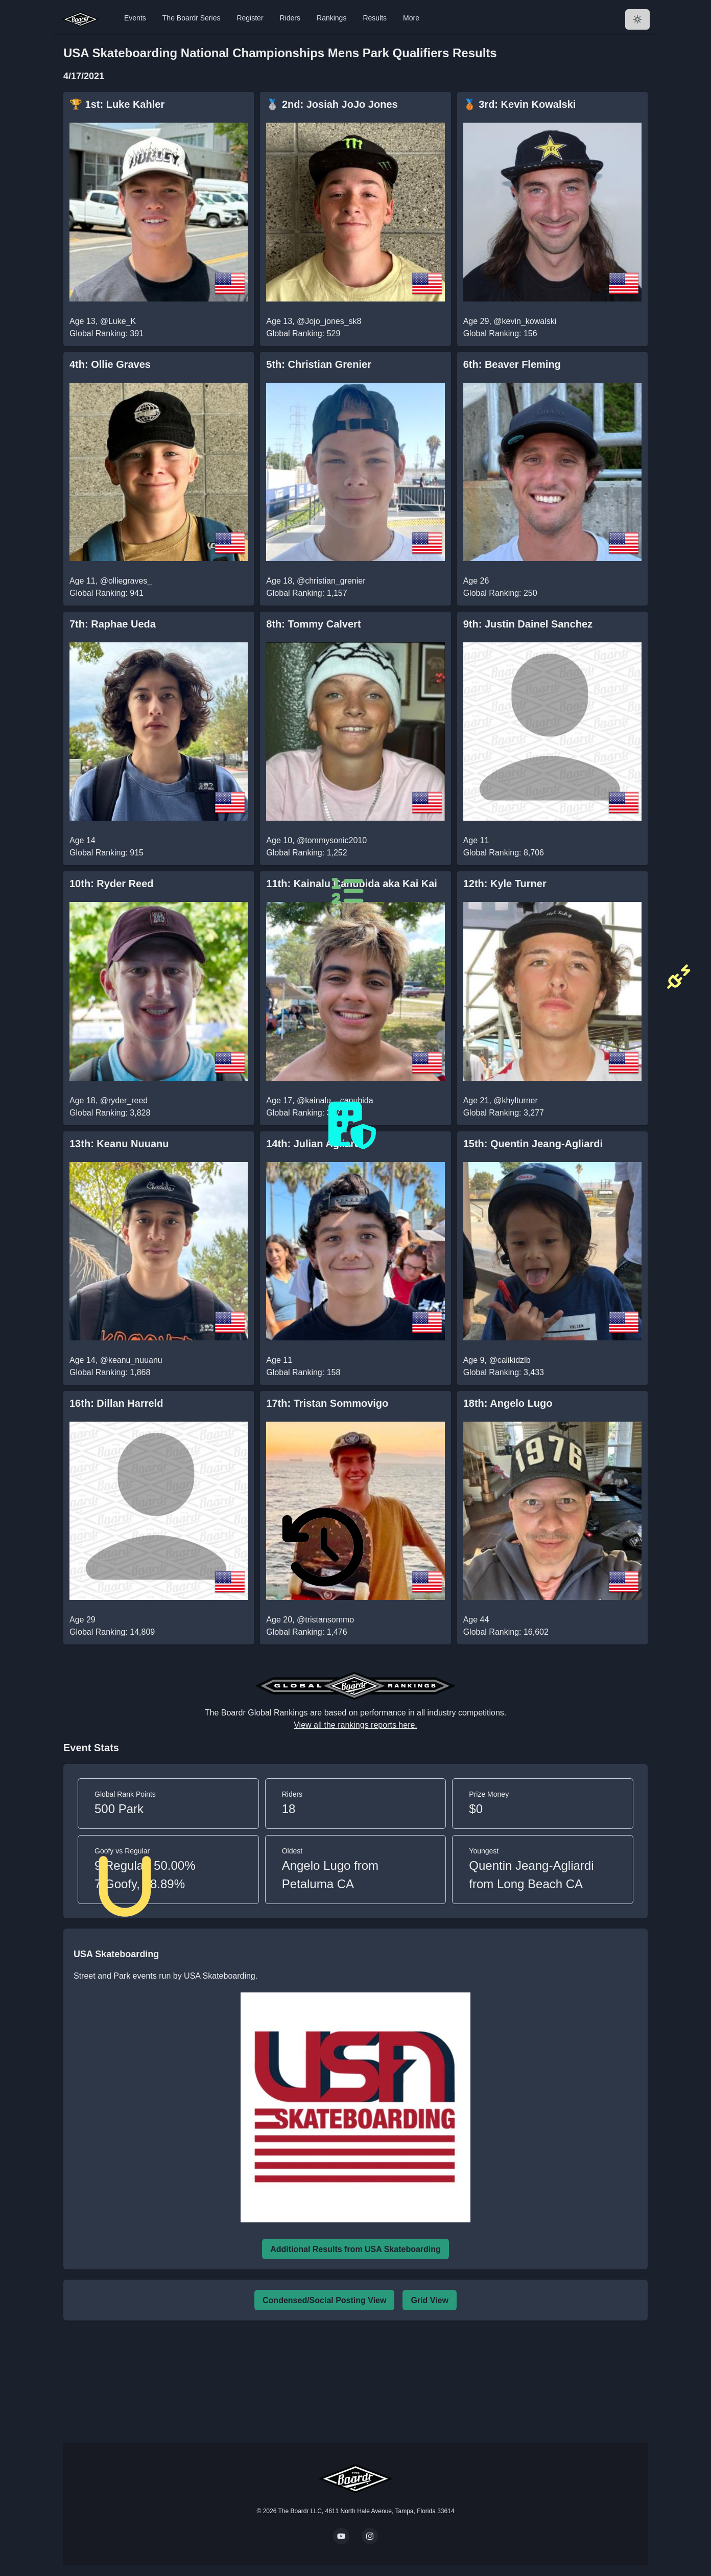  Describe the element at coordinates (350, 1124) in the screenshot. I see `access building security settings` at that location.